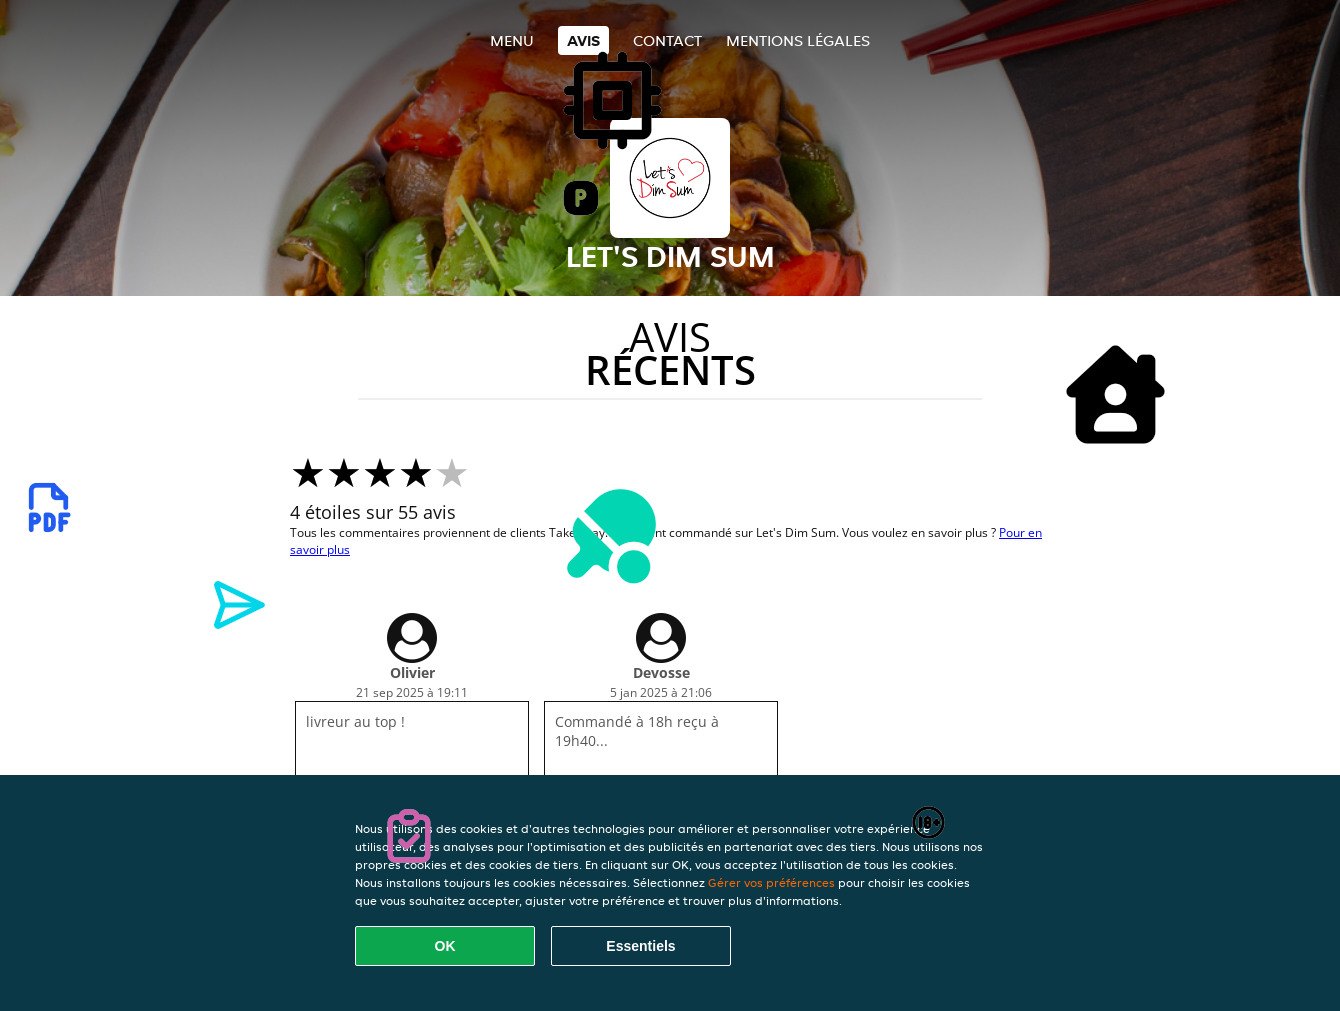 This screenshot has height=1011, width=1340. Describe the element at coordinates (581, 198) in the screenshot. I see `indicates parking availability or location` at that location.